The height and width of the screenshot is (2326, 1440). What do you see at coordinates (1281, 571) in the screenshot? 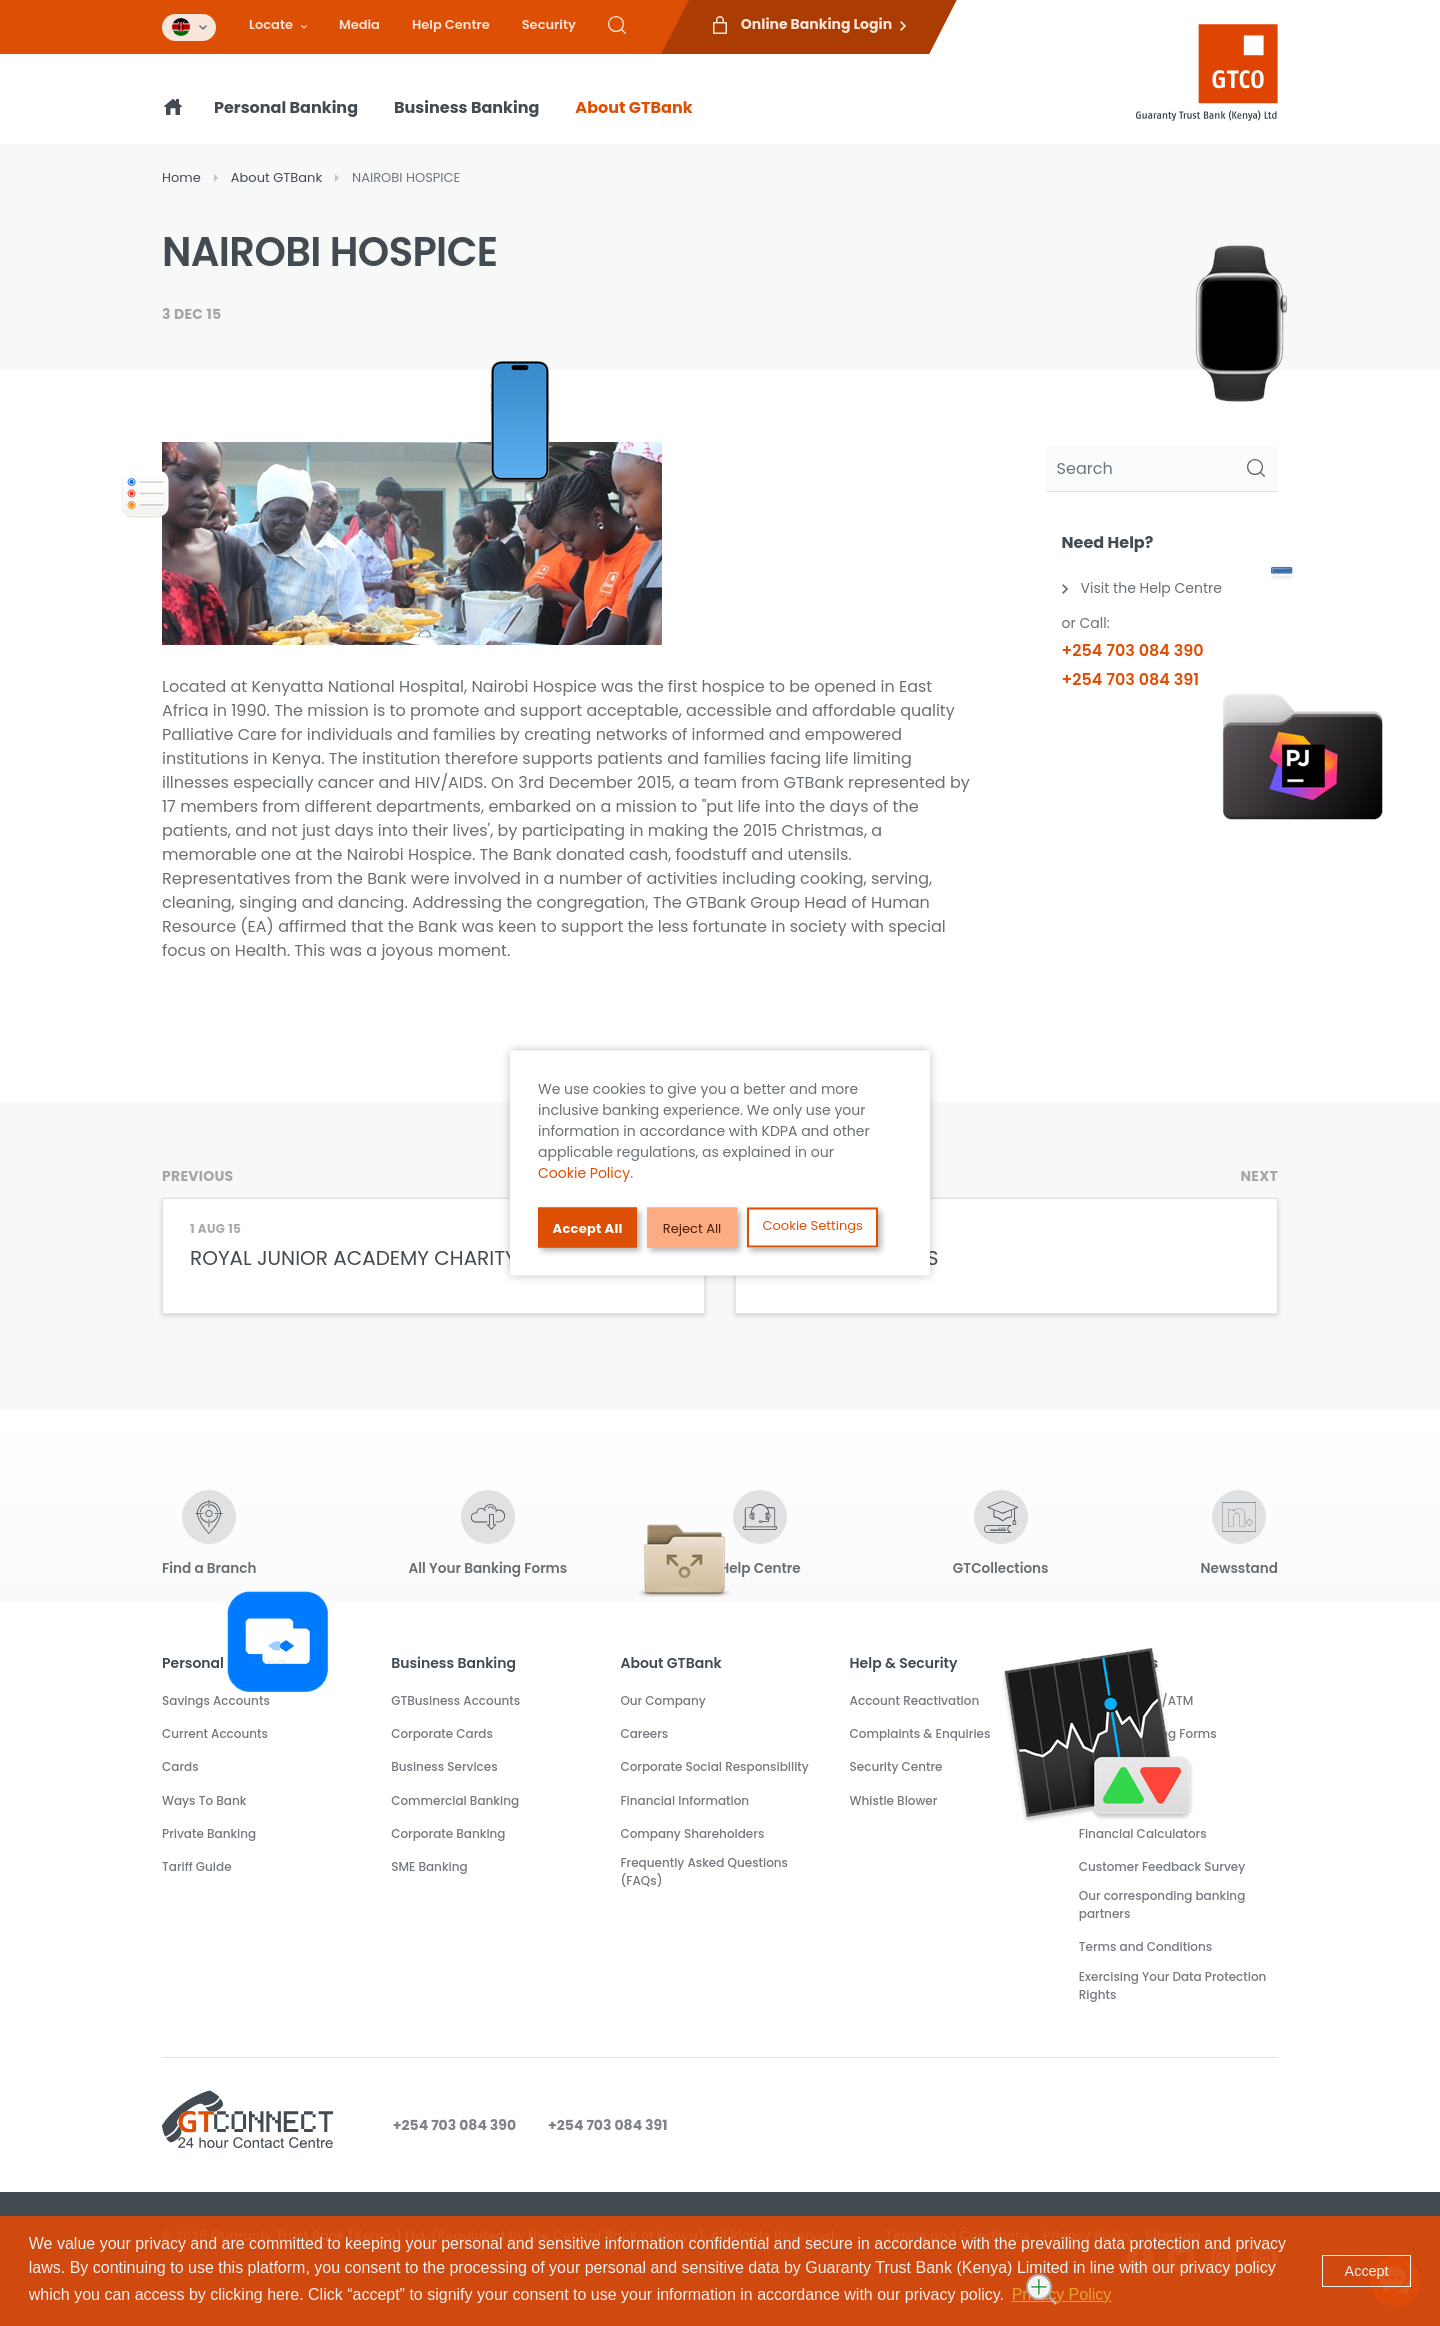
I see `remove an item from a list` at bounding box center [1281, 571].